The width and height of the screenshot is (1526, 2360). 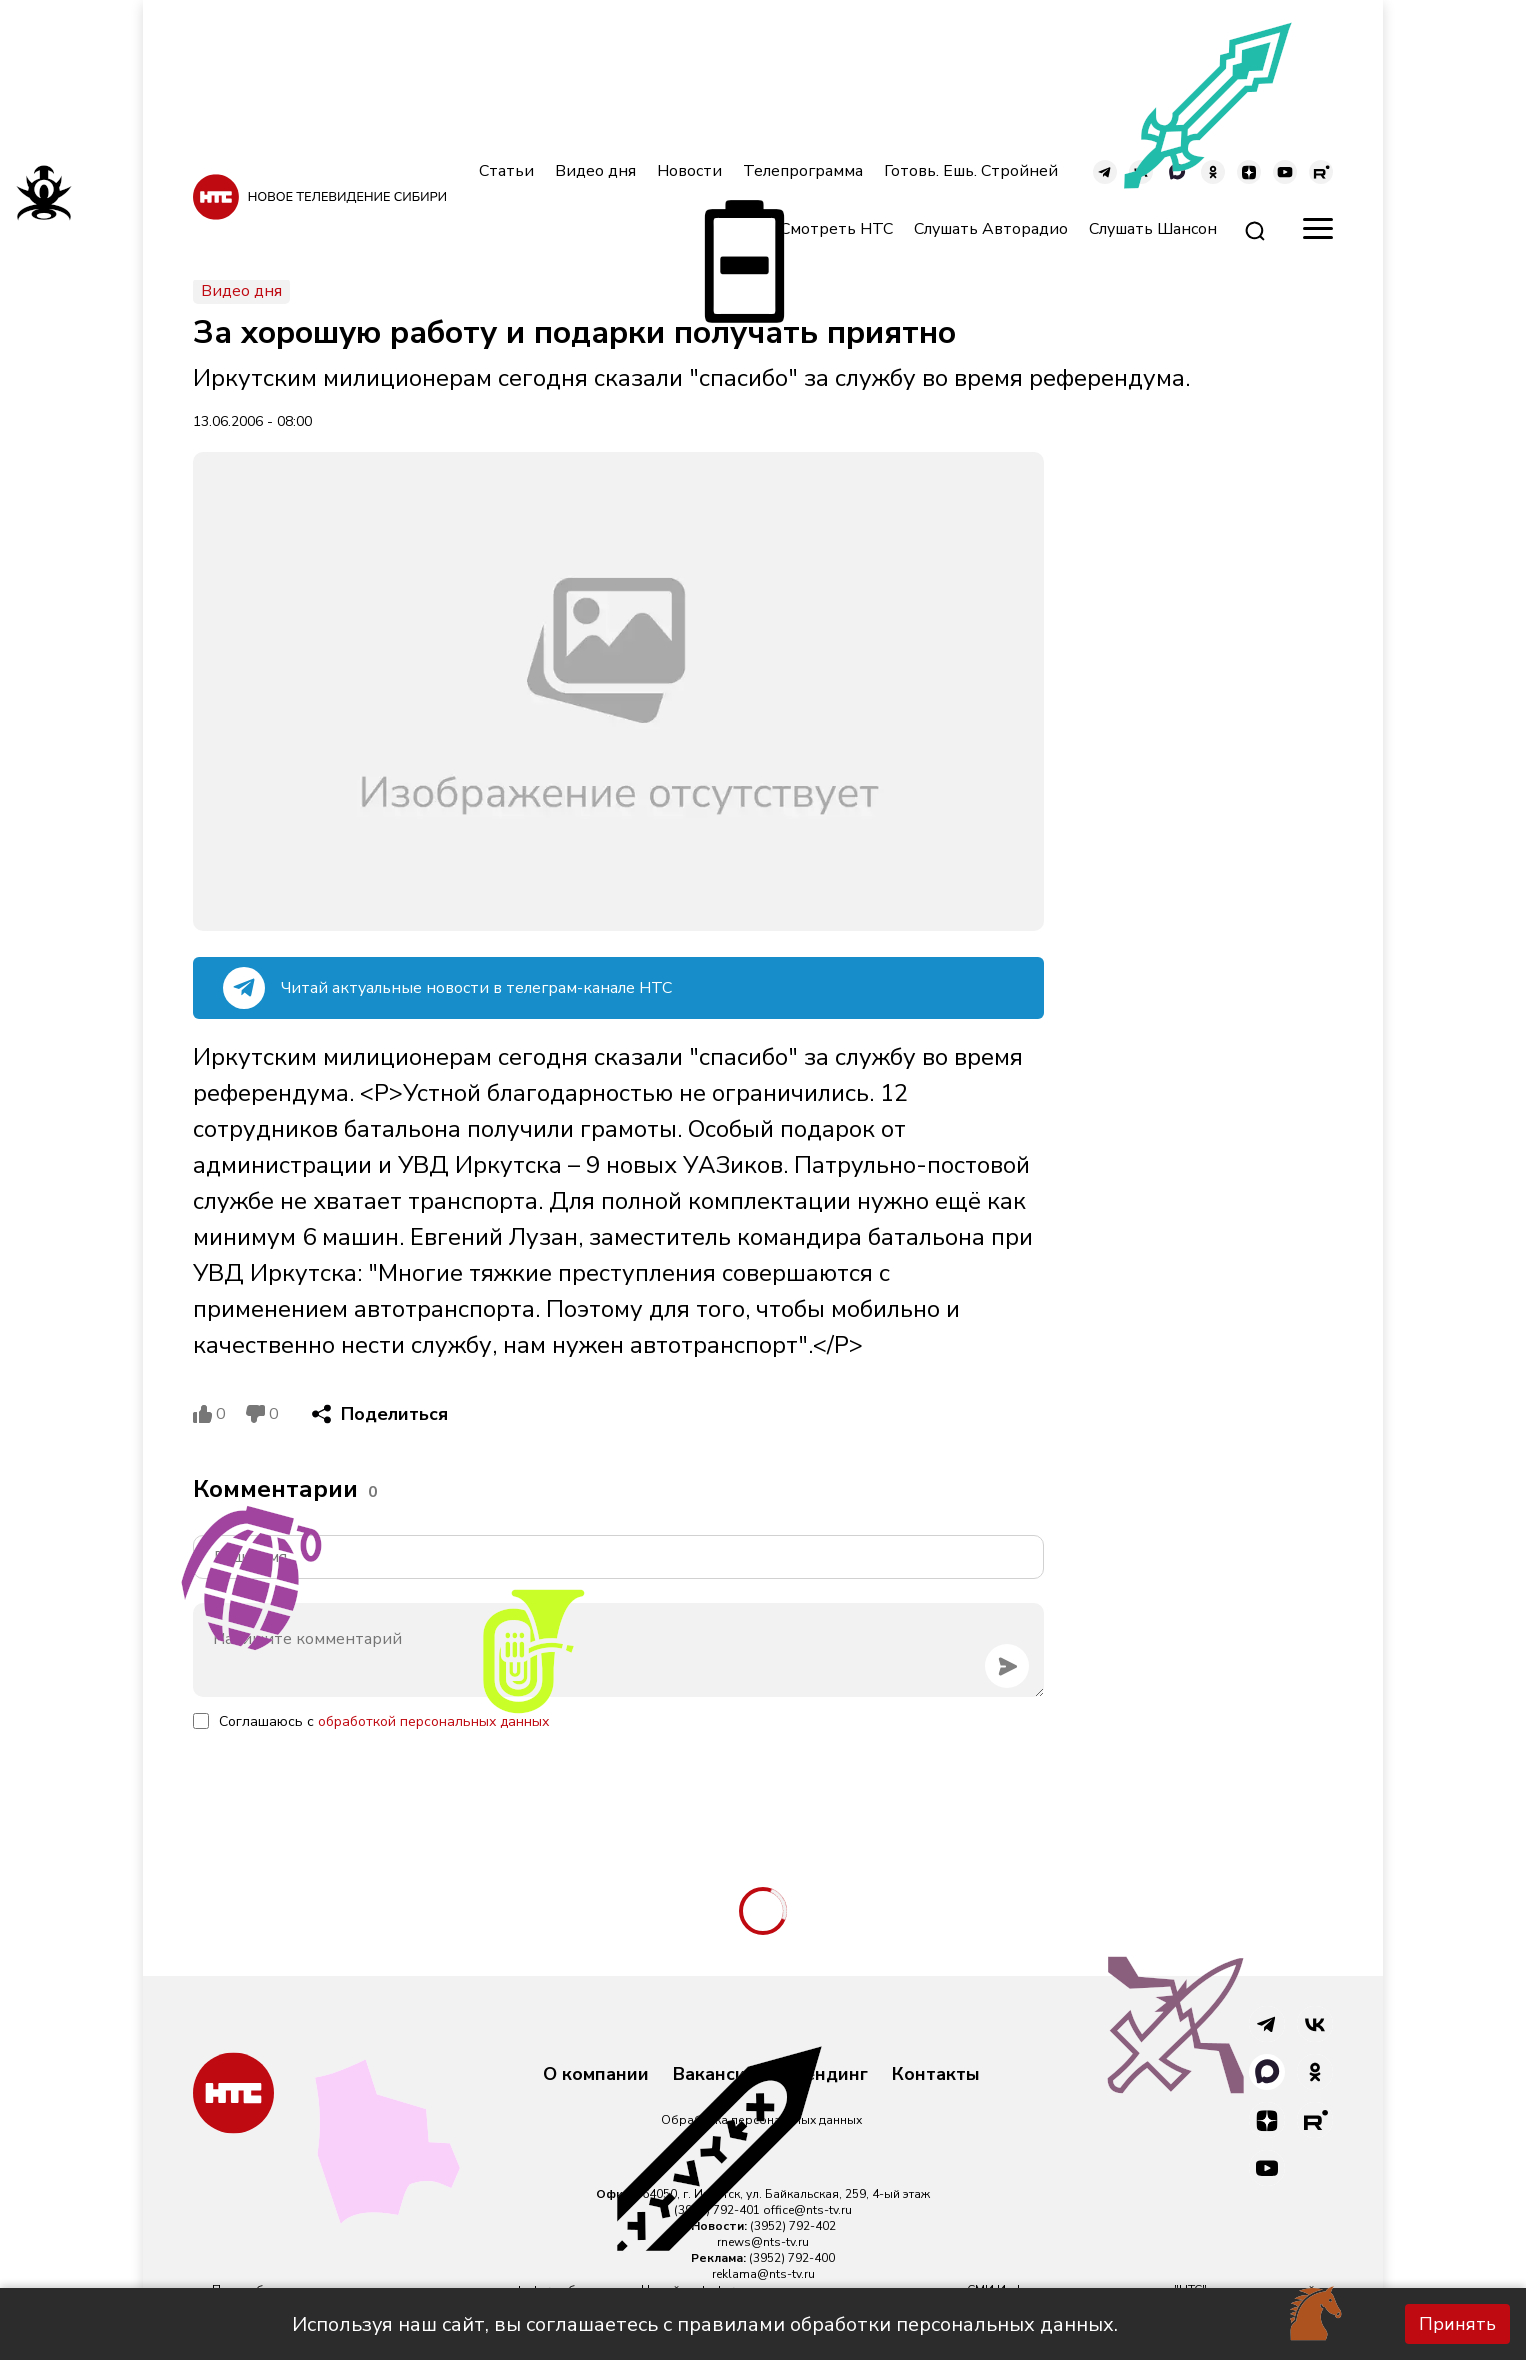 I want to click on equip a lightning-enchanted weapon, so click(x=1176, y=2025).